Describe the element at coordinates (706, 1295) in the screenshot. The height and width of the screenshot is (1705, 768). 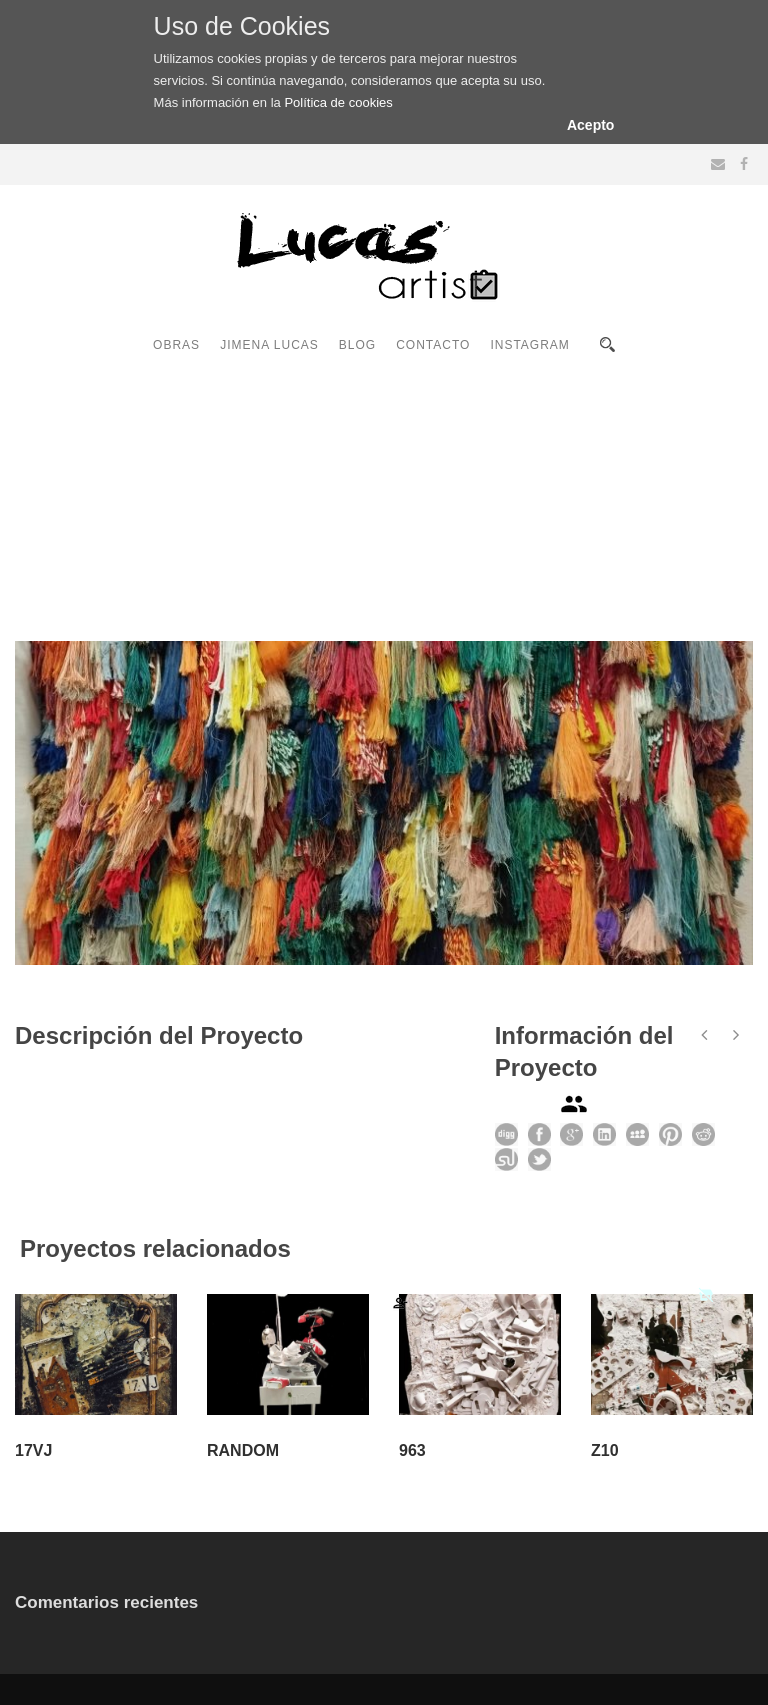
I see `store or shop is currently unavailable` at that location.